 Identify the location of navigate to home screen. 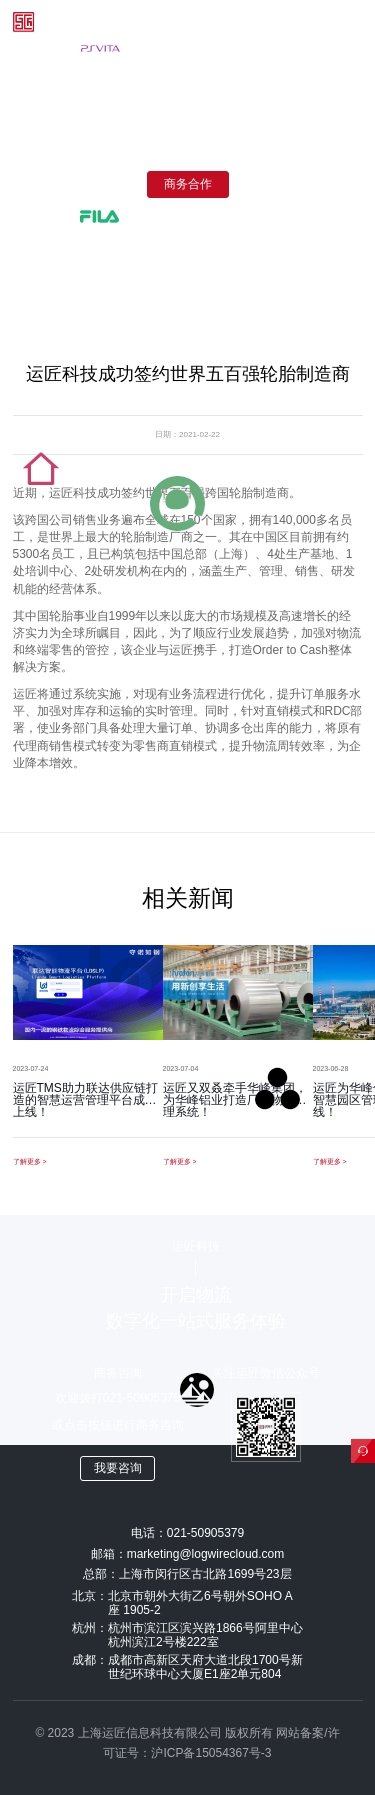
(41, 470).